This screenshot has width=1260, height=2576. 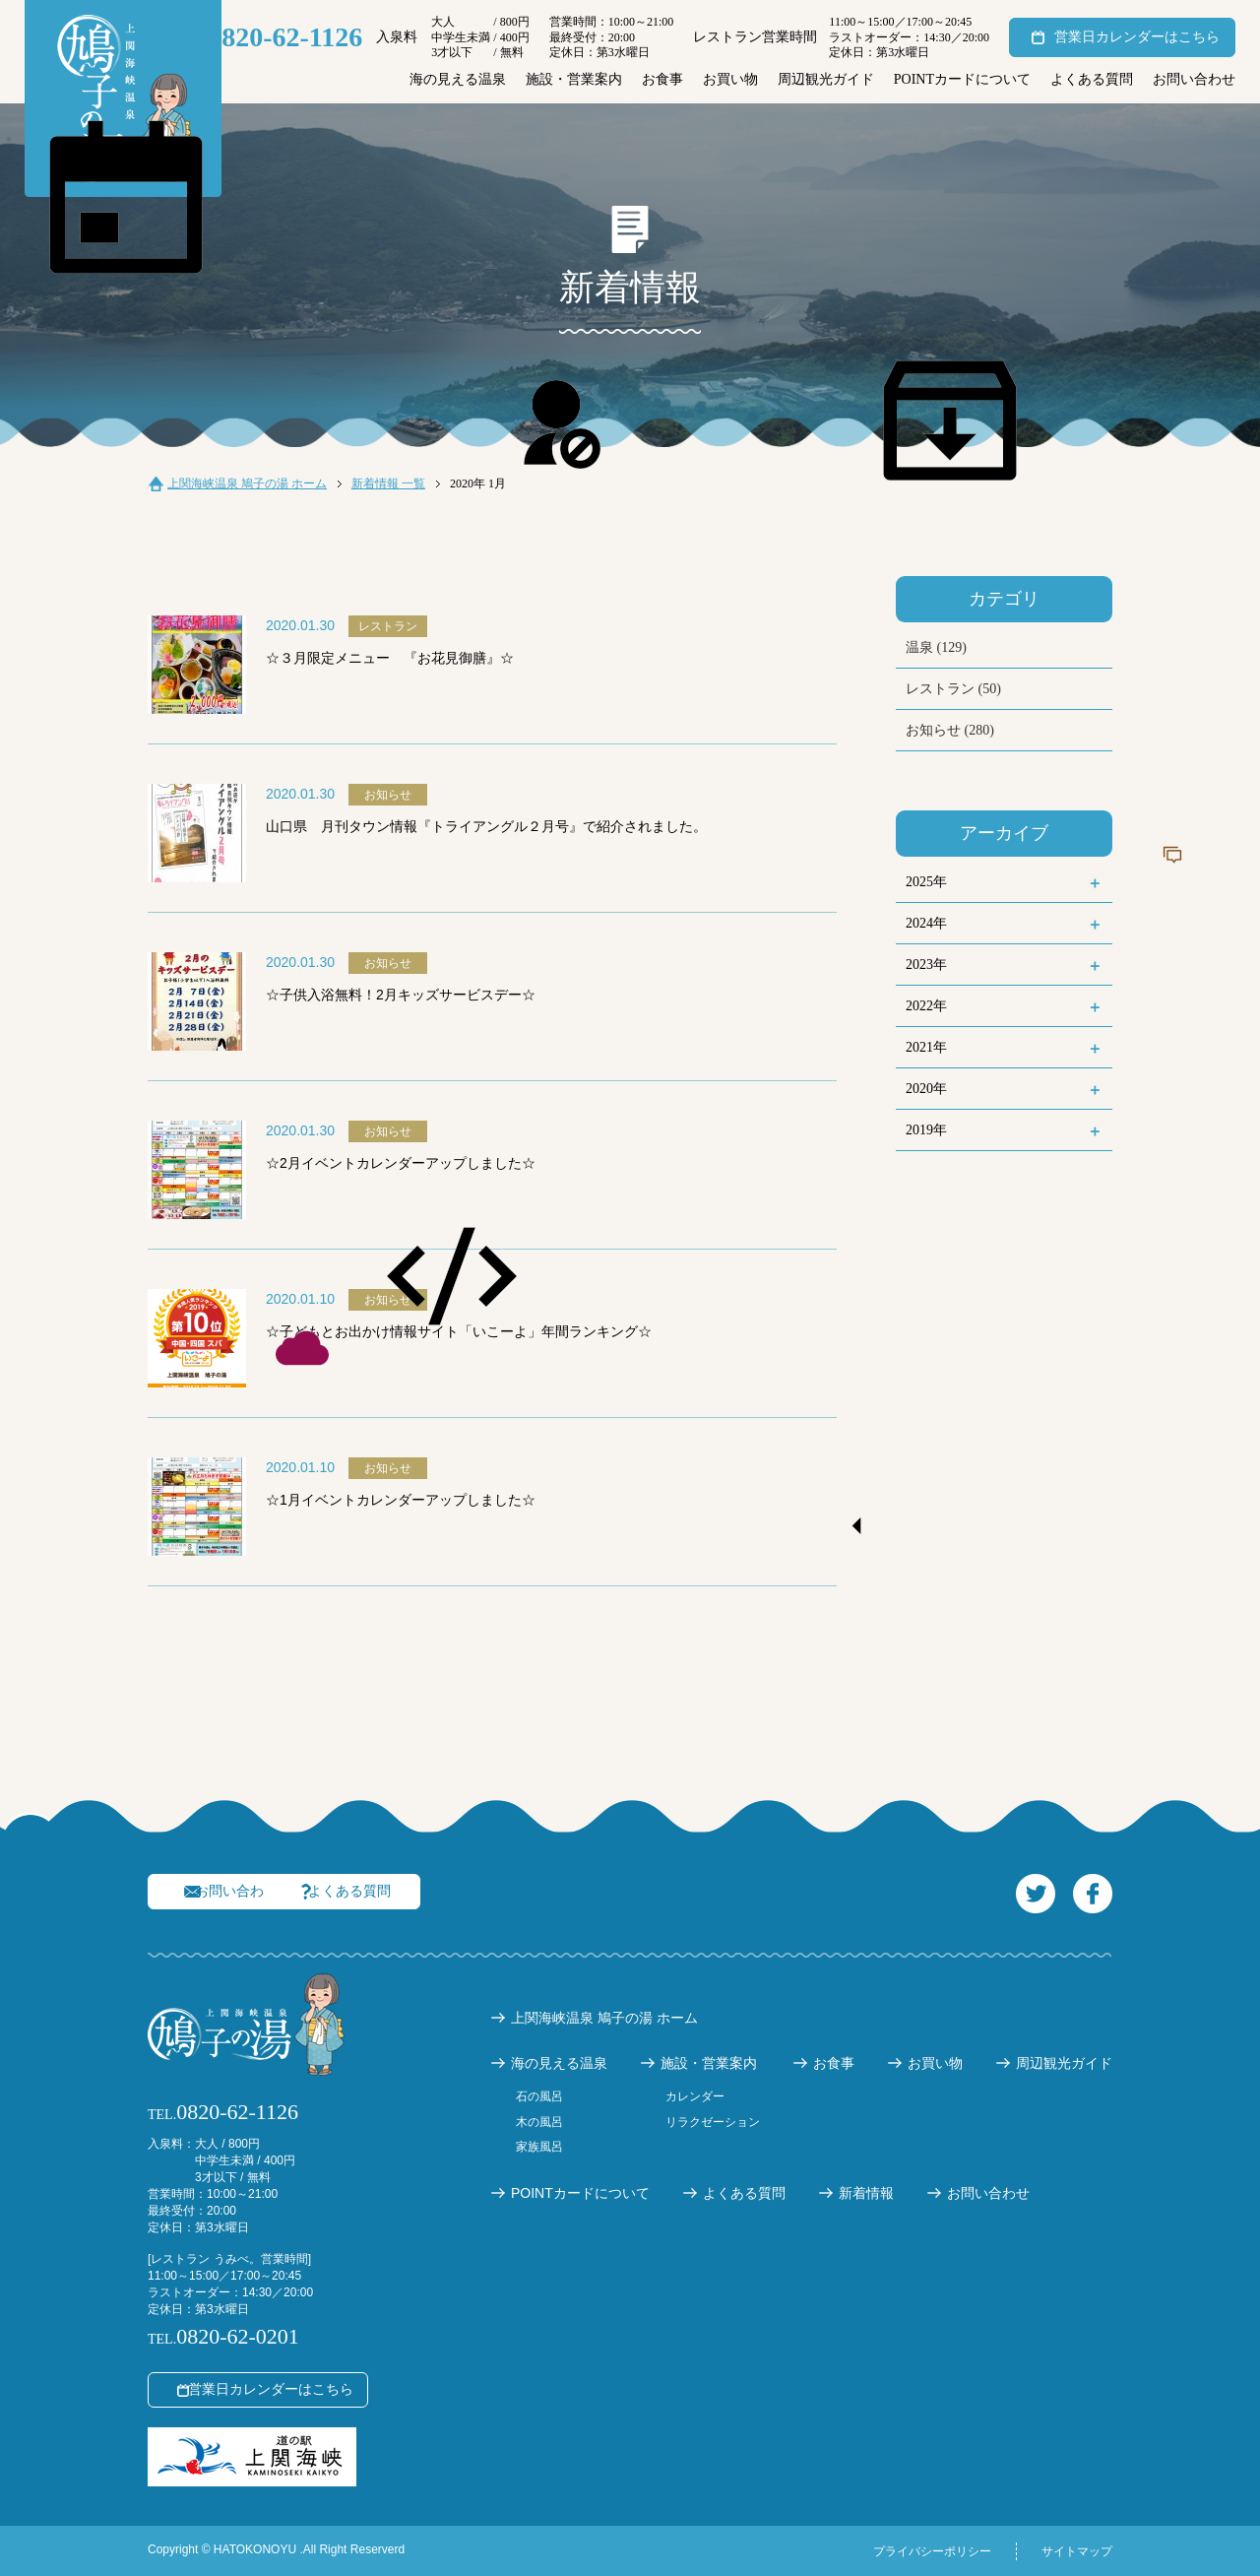 I want to click on access iCloud storage and settings, so click(x=302, y=1348).